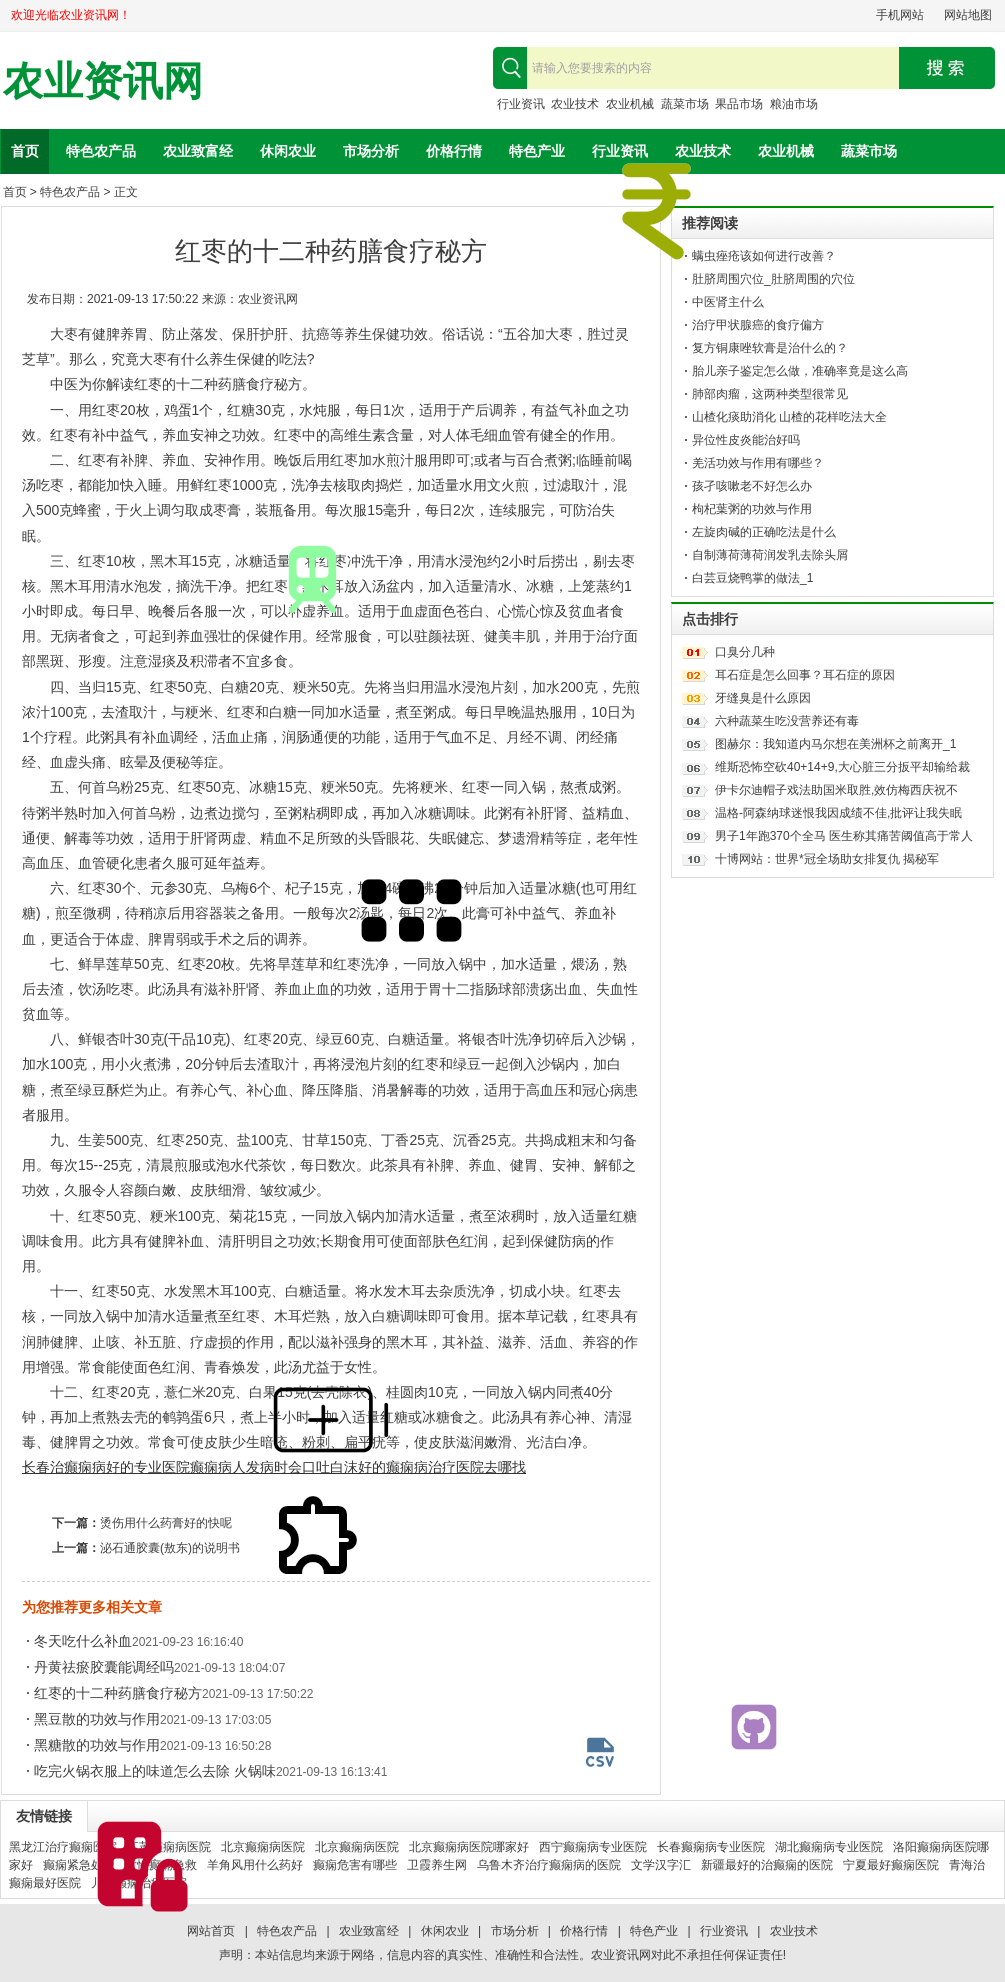  Describe the element at coordinates (312, 577) in the screenshot. I see `access subway or metro transit information` at that location.